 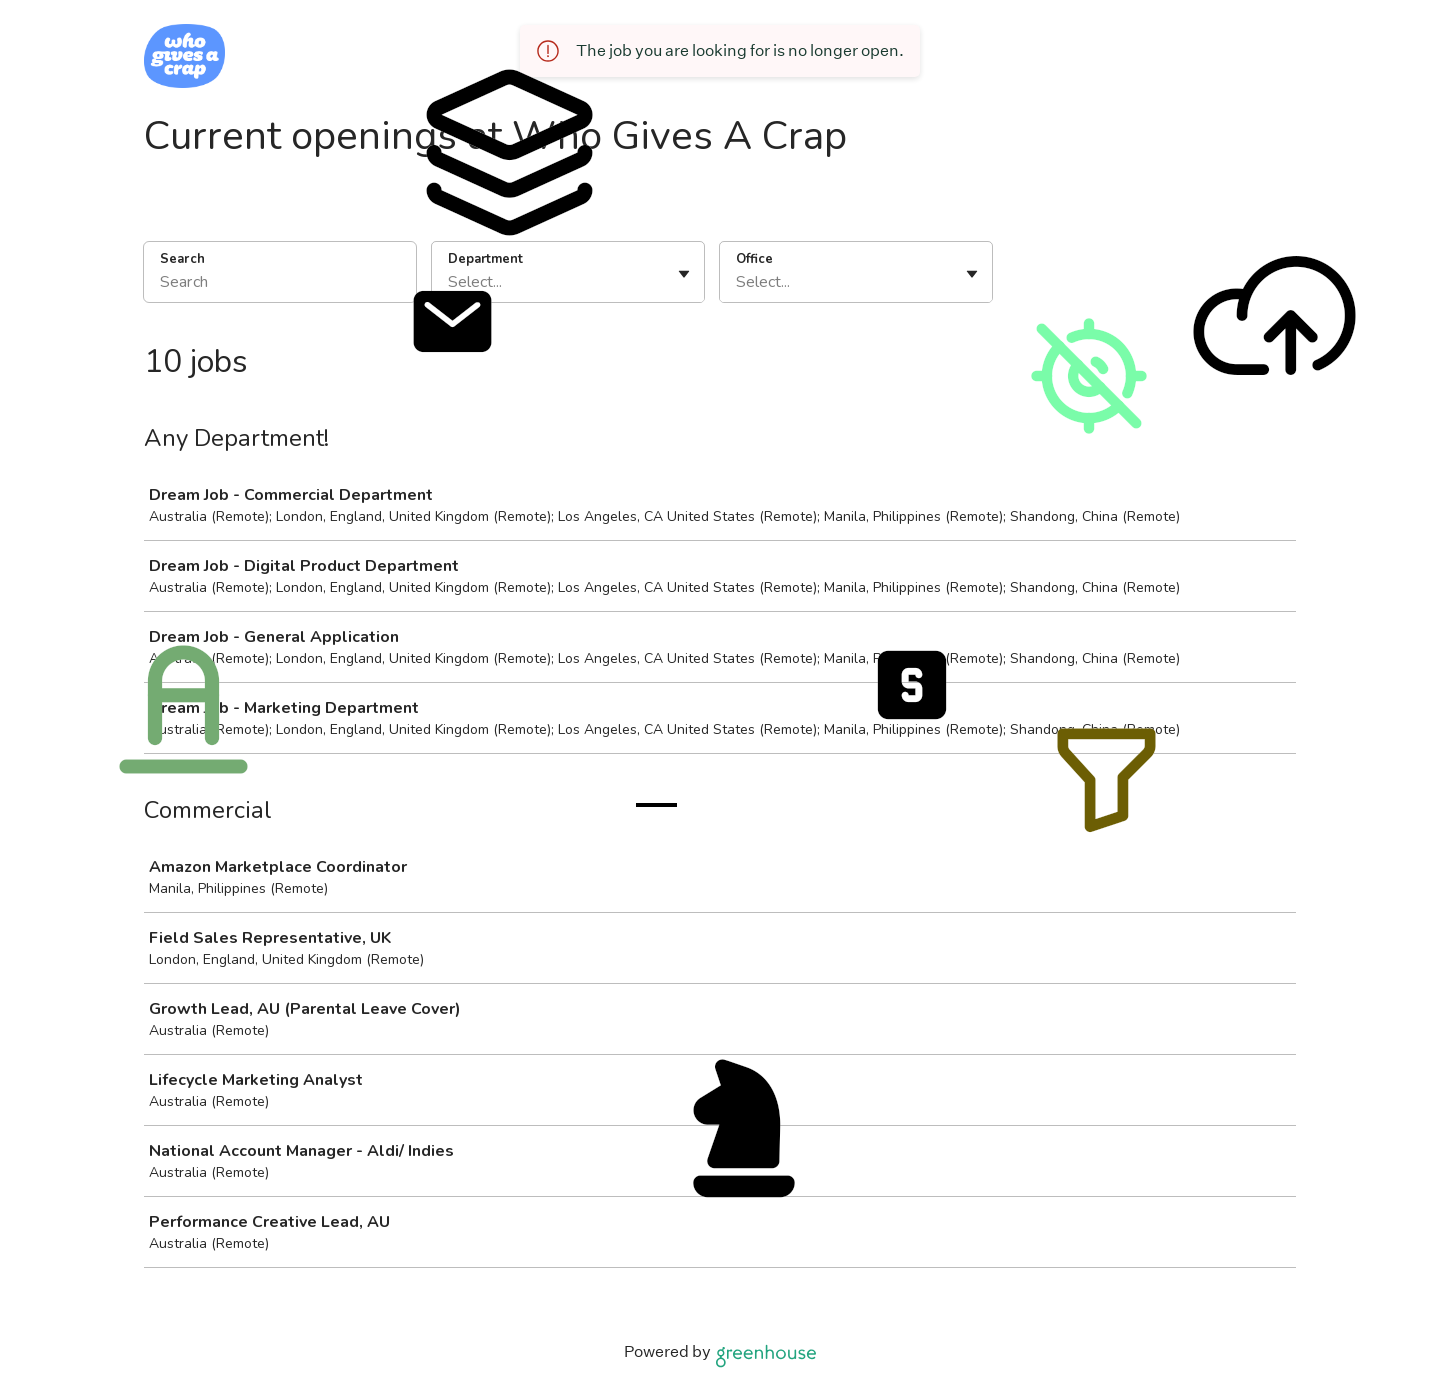 What do you see at coordinates (183, 709) in the screenshot?
I see `set text baseline alignment` at bounding box center [183, 709].